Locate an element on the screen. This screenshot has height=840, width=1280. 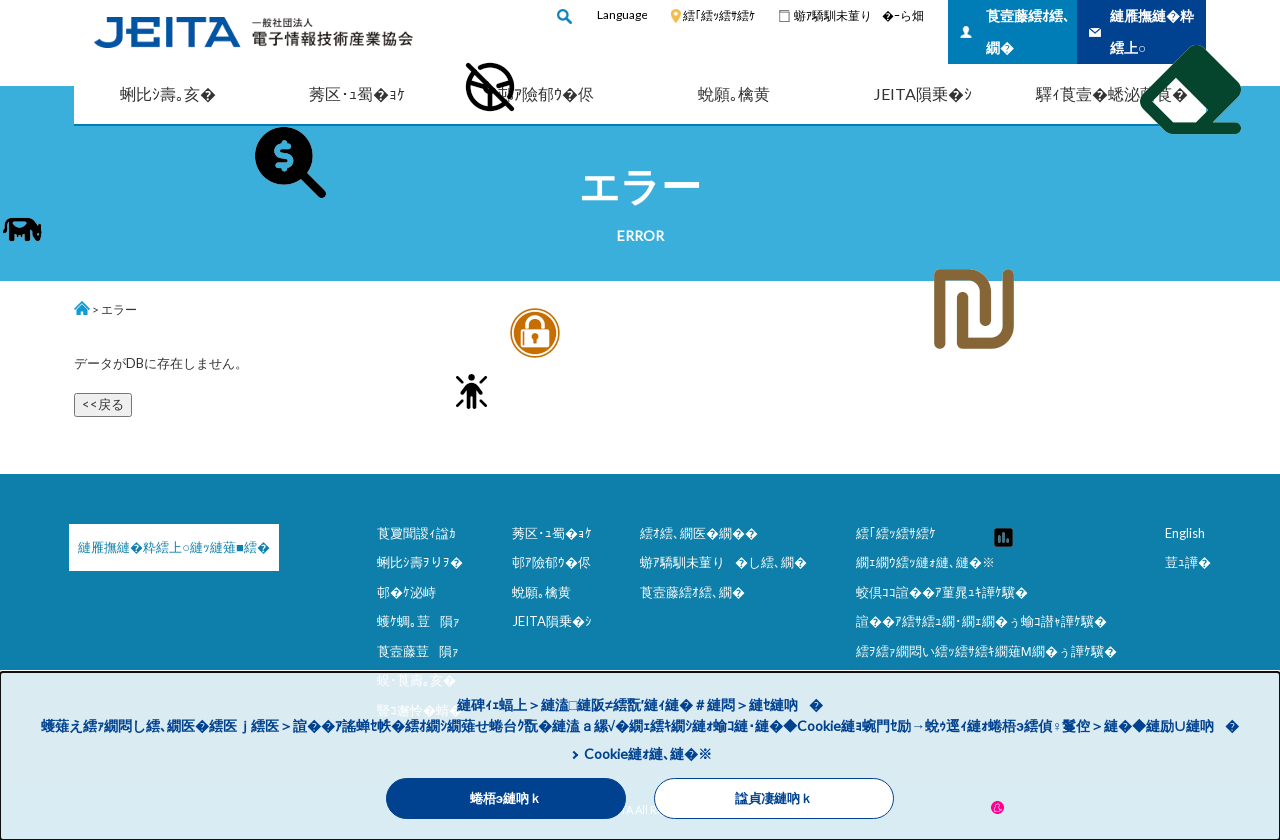
expeditedssl brand logo is located at coordinates (535, 333).